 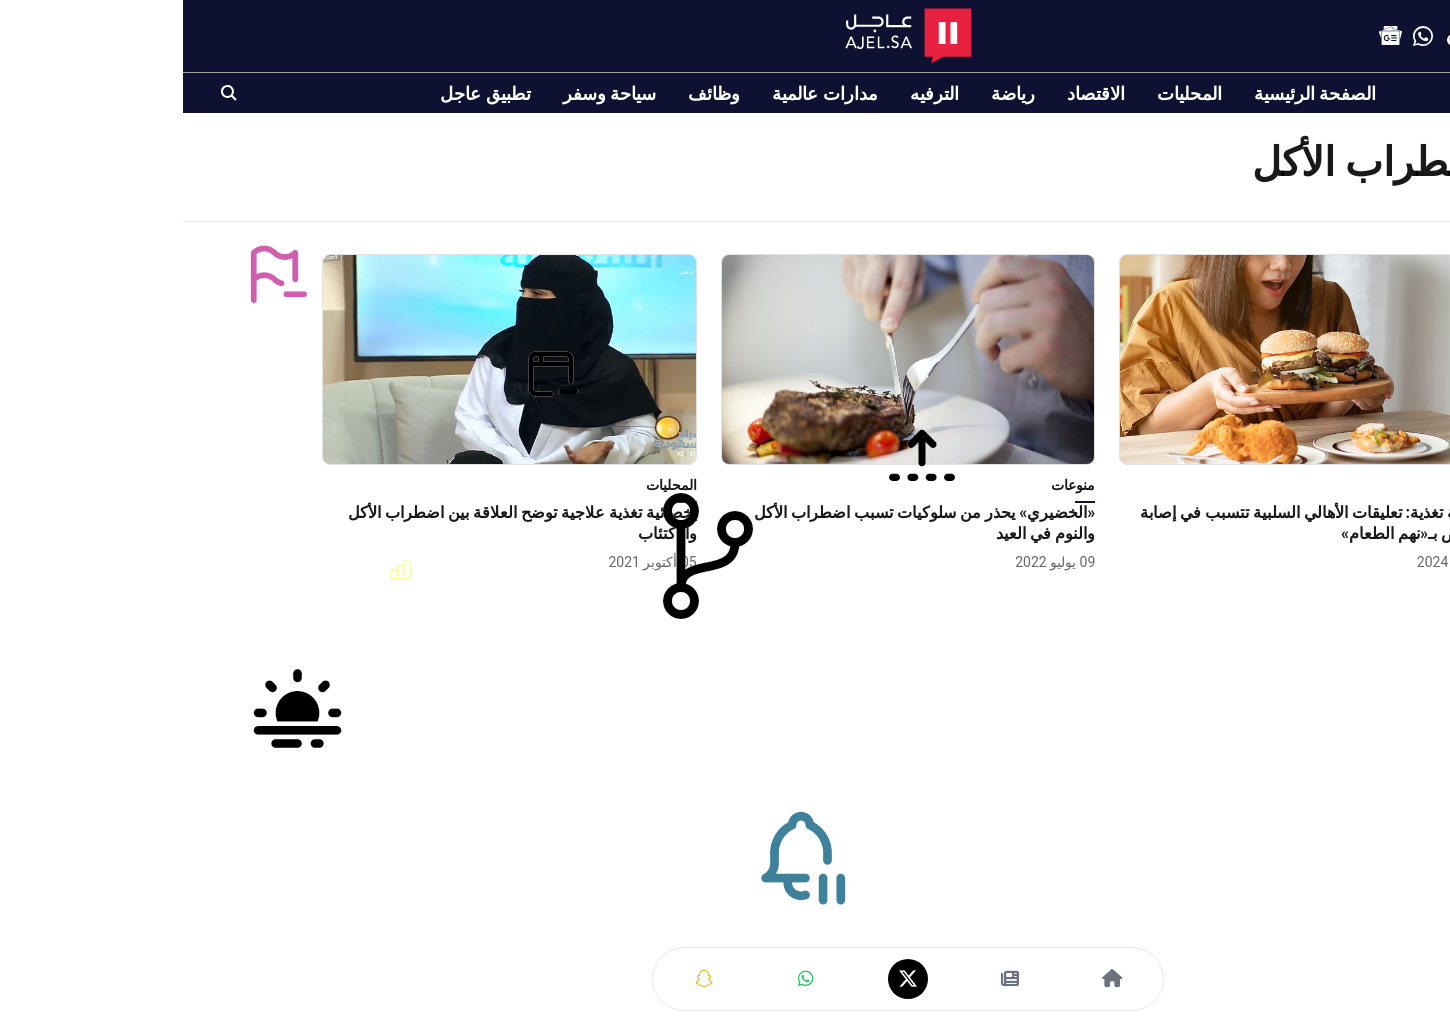 What do you see at coordinates (922, 459) in the screenshot?
I see `collapse content upward` at bounding box center [922, 459].